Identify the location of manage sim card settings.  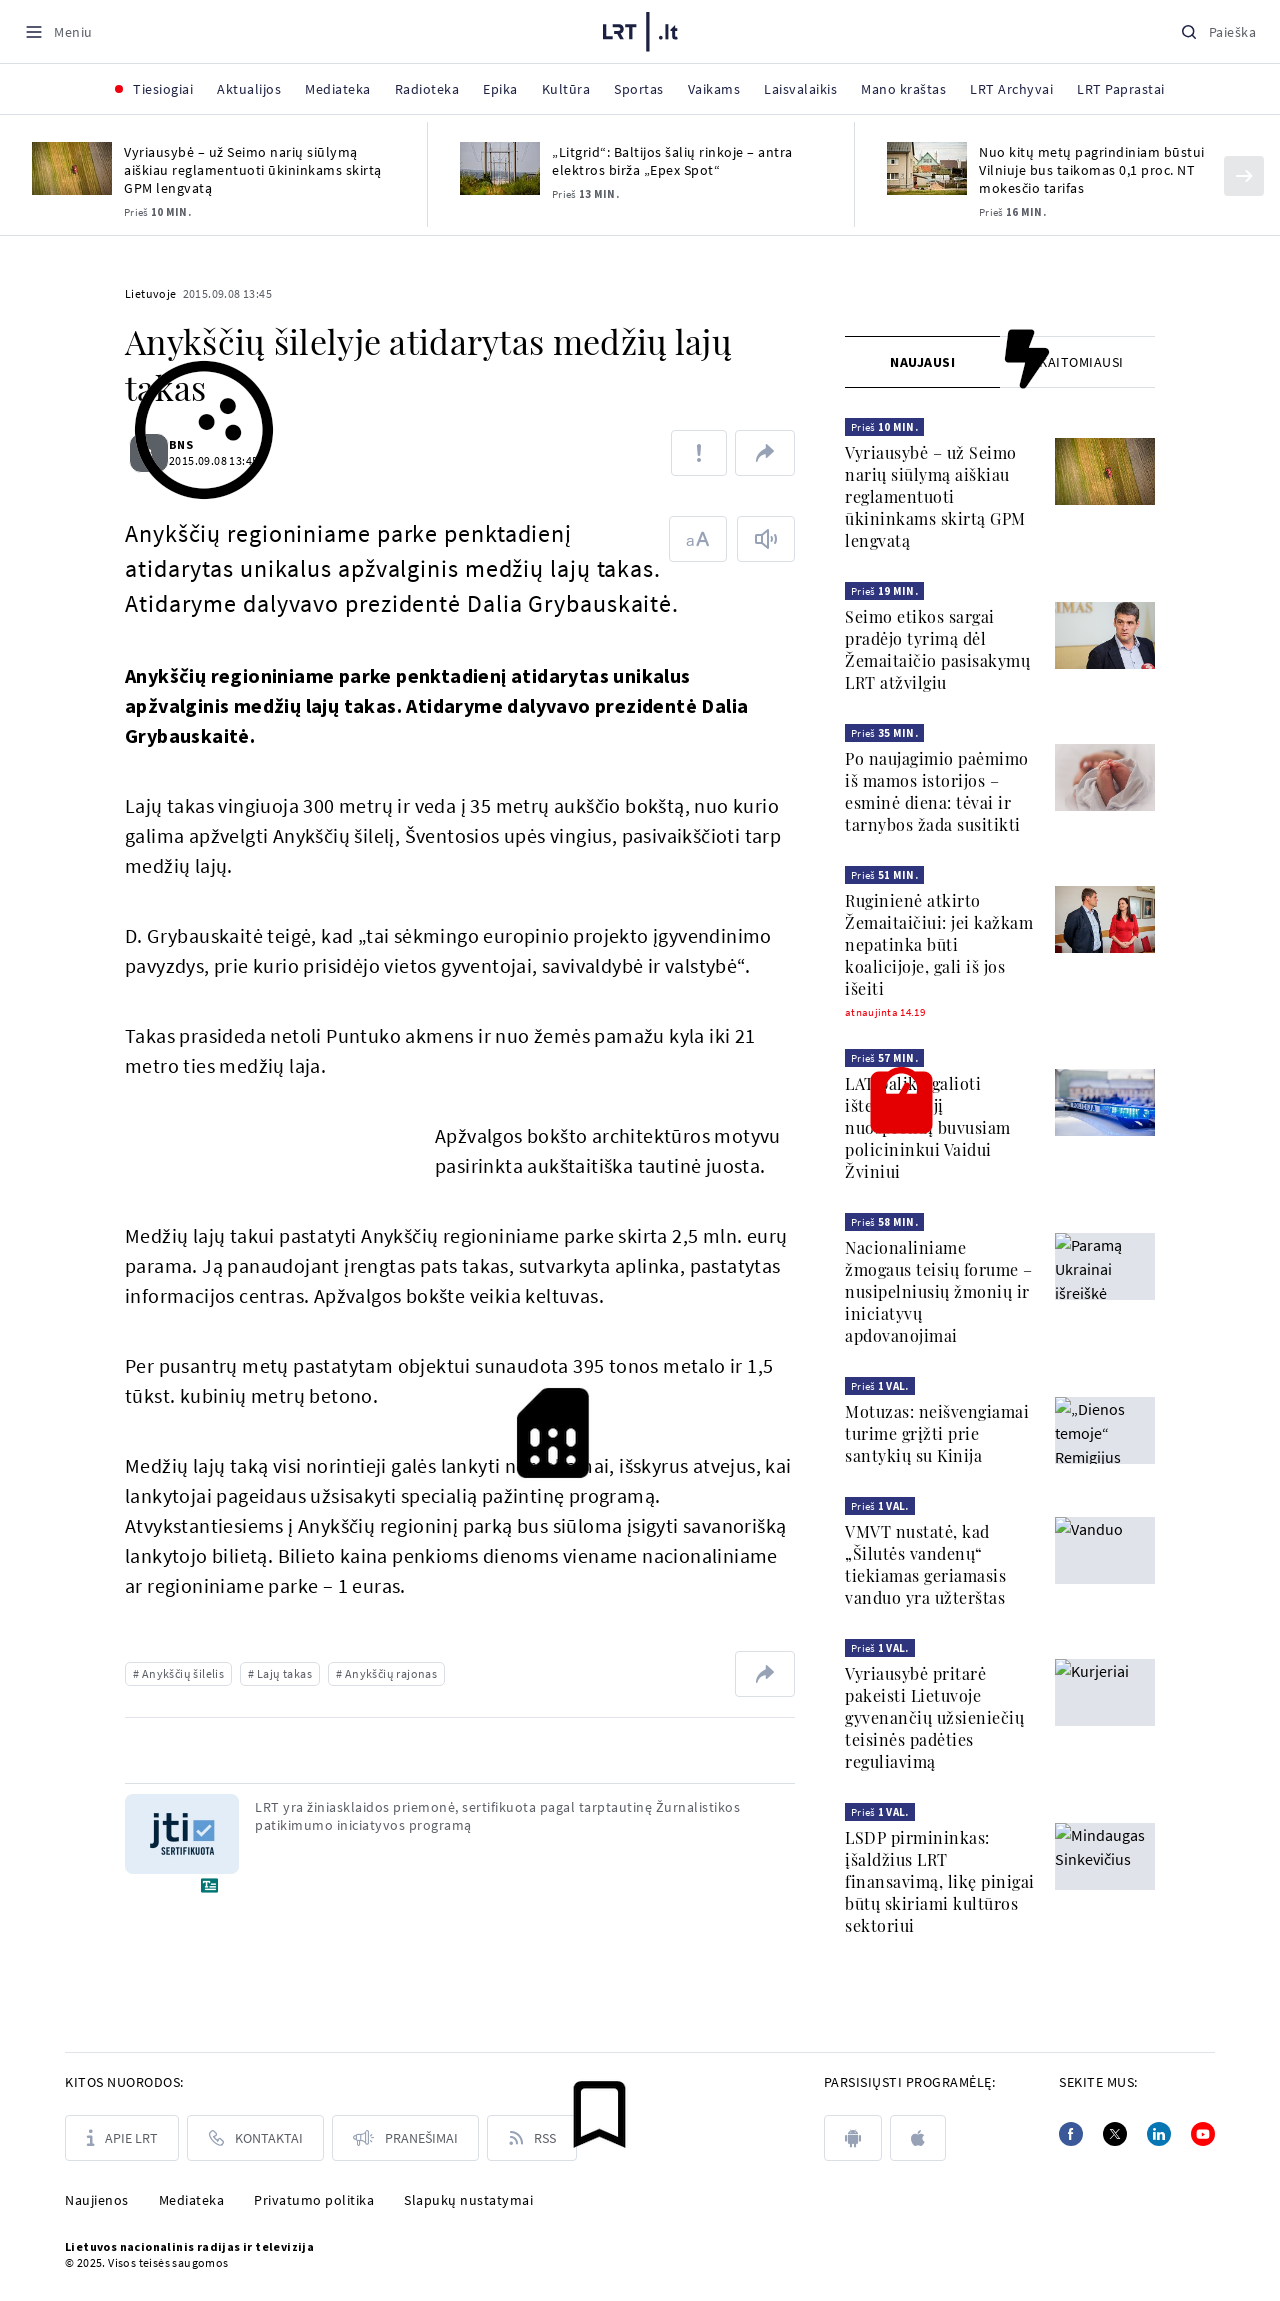
(553, 1433).